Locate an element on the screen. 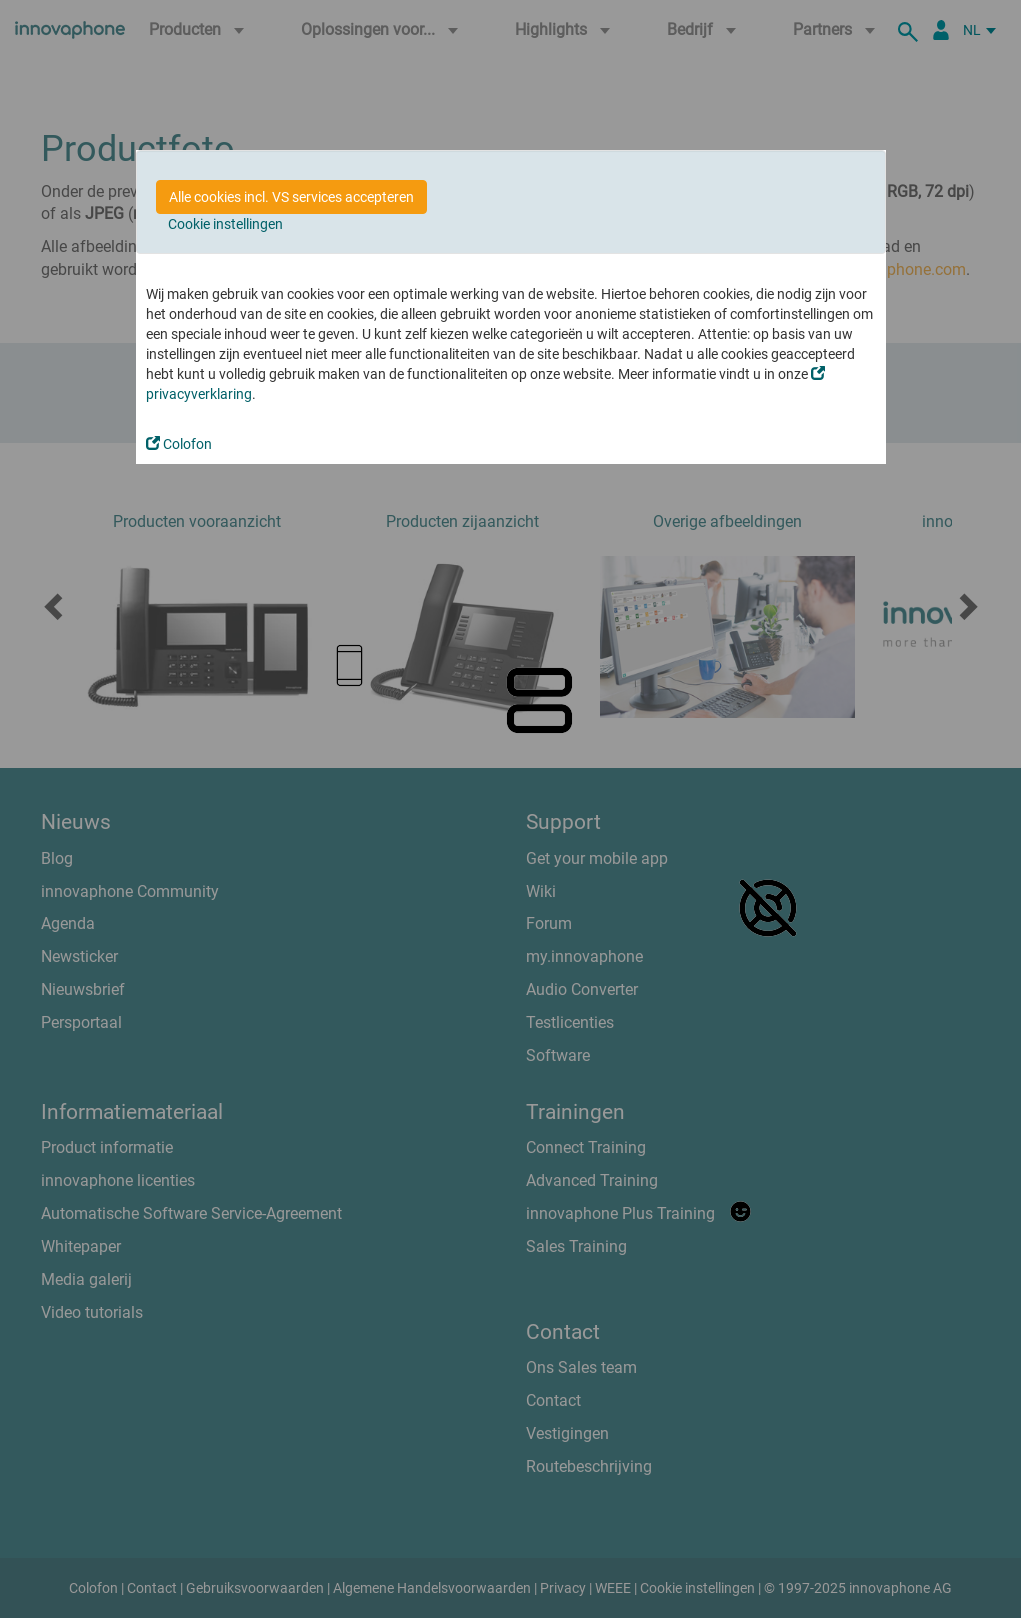 The height and width of the screenshot is (1618, 1021). switch to list view is located at coordinates (539, 700).